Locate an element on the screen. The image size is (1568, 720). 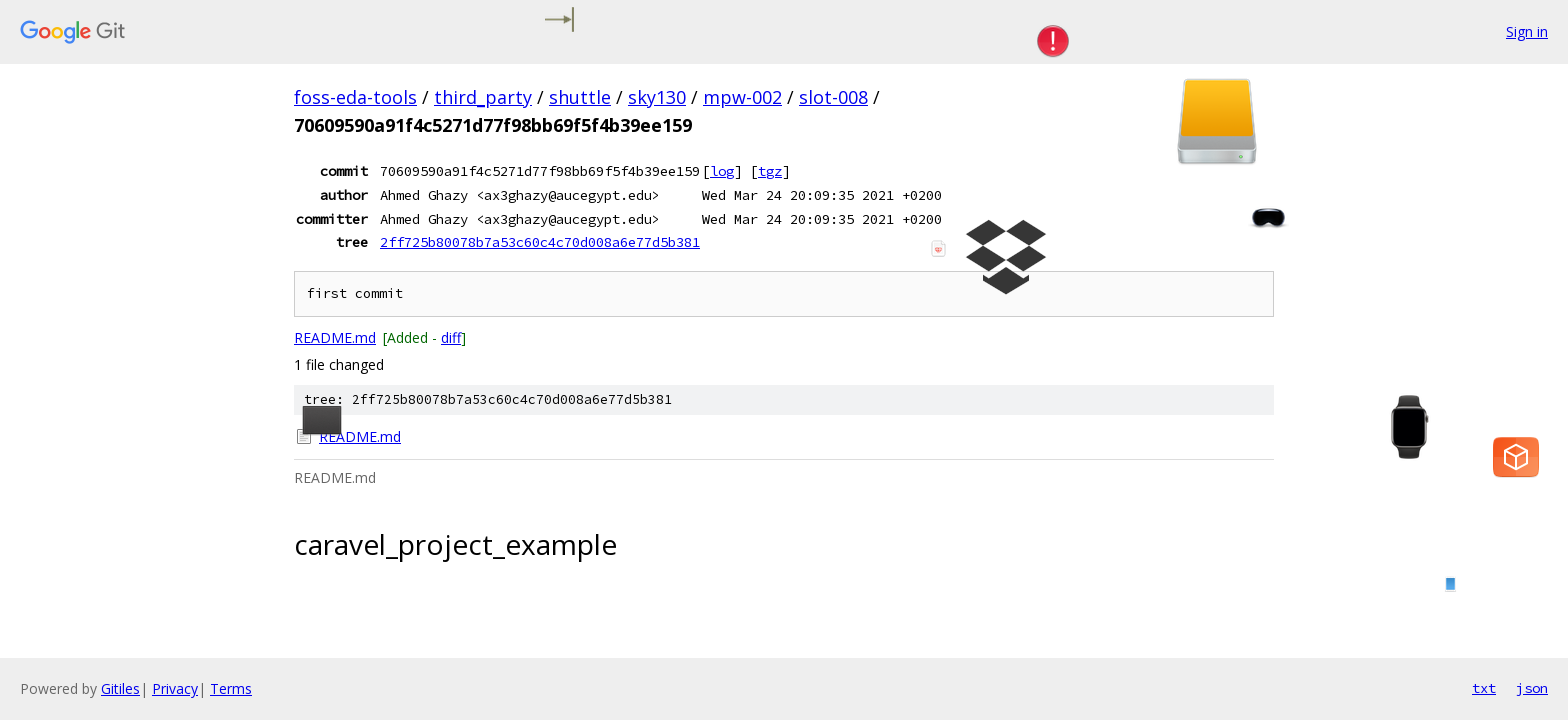
access external storage drives is located at coordinates (1217, 123).